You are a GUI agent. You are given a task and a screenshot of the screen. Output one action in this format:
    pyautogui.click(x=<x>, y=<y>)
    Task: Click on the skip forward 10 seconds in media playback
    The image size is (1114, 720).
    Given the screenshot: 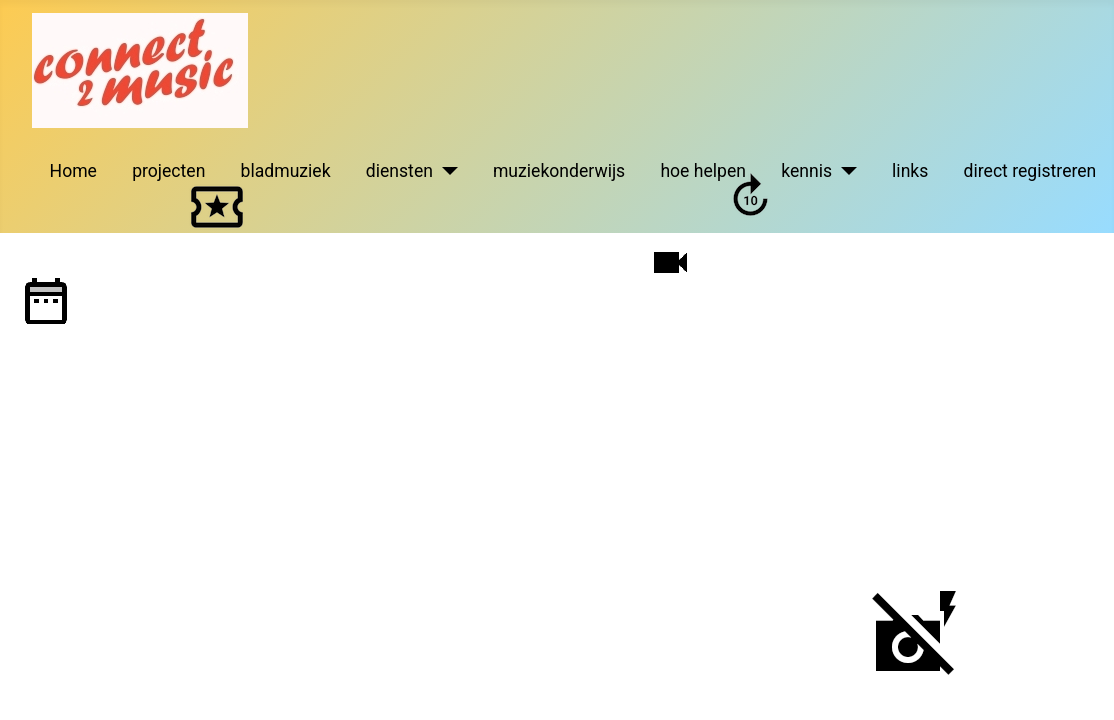 What is the action you would take?
    pyautogui.click(x=750, y=196)
    